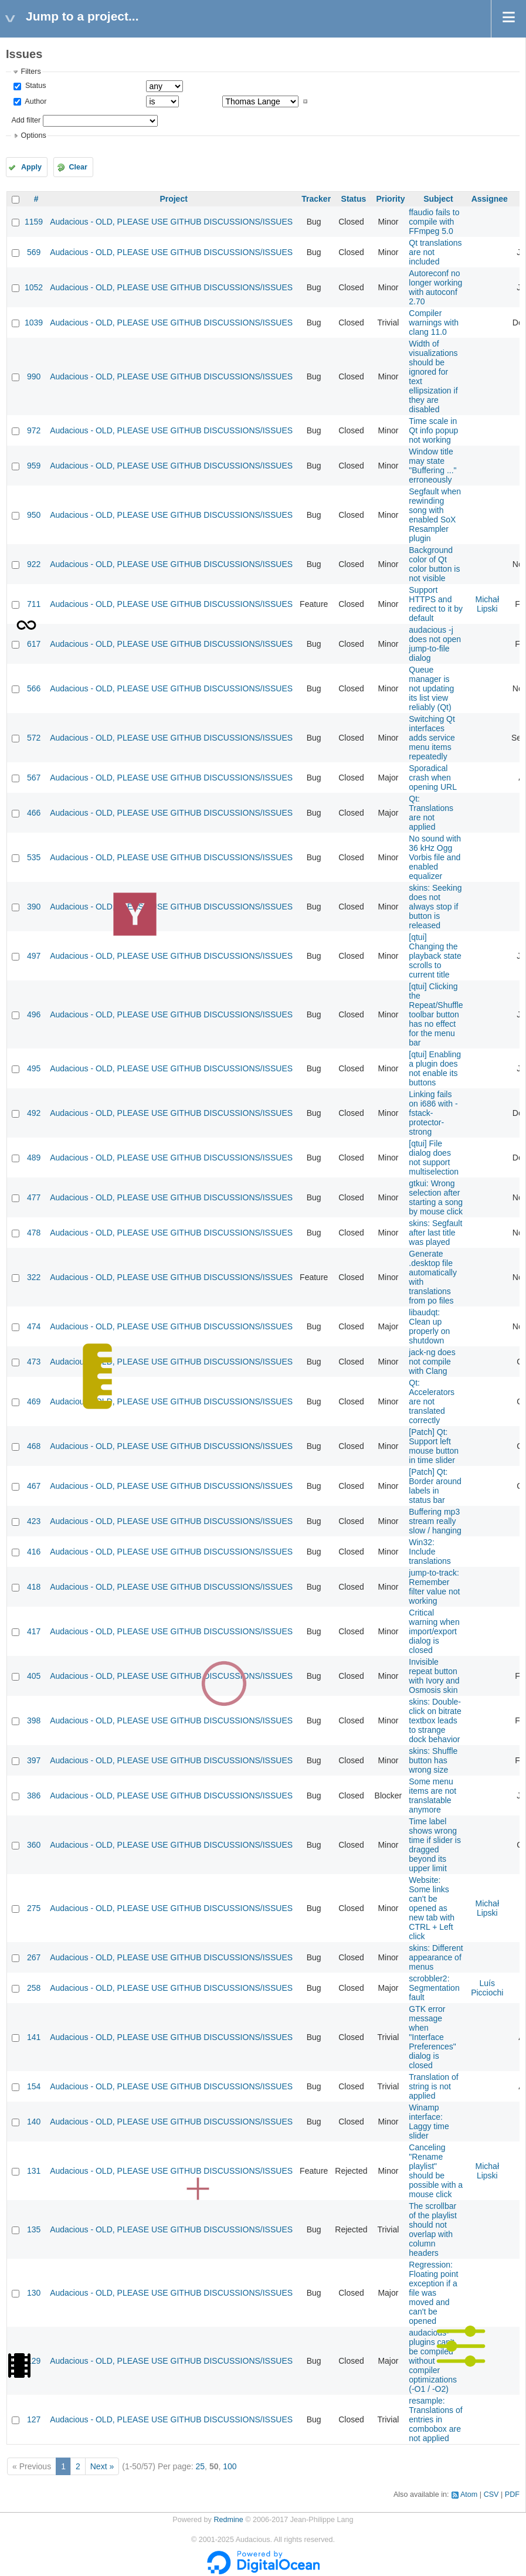  Describe the element at coordinates (135, 914) in the screenshot. I see `open Hacker News` at that location.